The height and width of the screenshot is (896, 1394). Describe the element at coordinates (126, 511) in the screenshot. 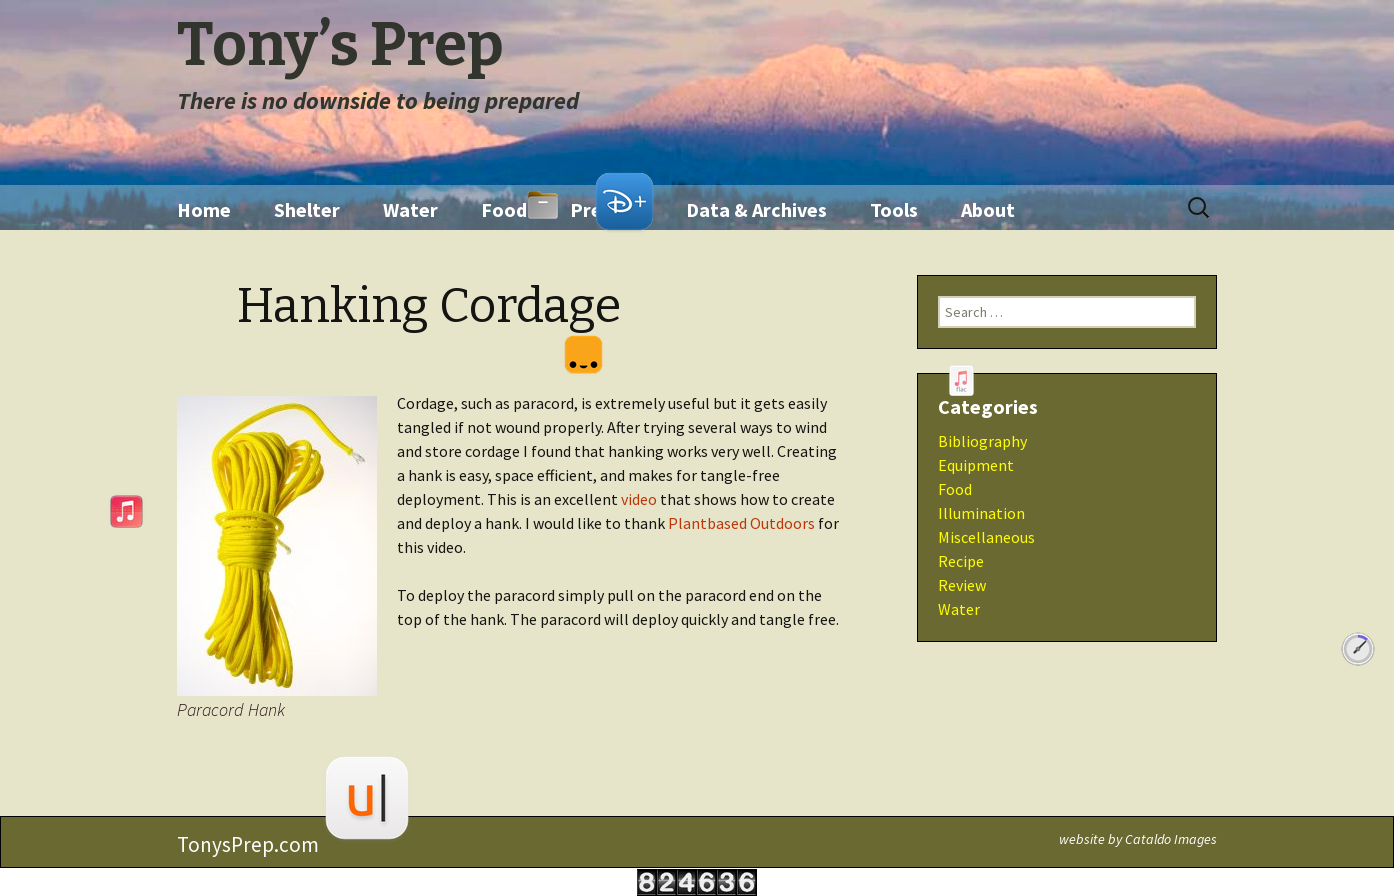

I see `open the music player app` at that location.